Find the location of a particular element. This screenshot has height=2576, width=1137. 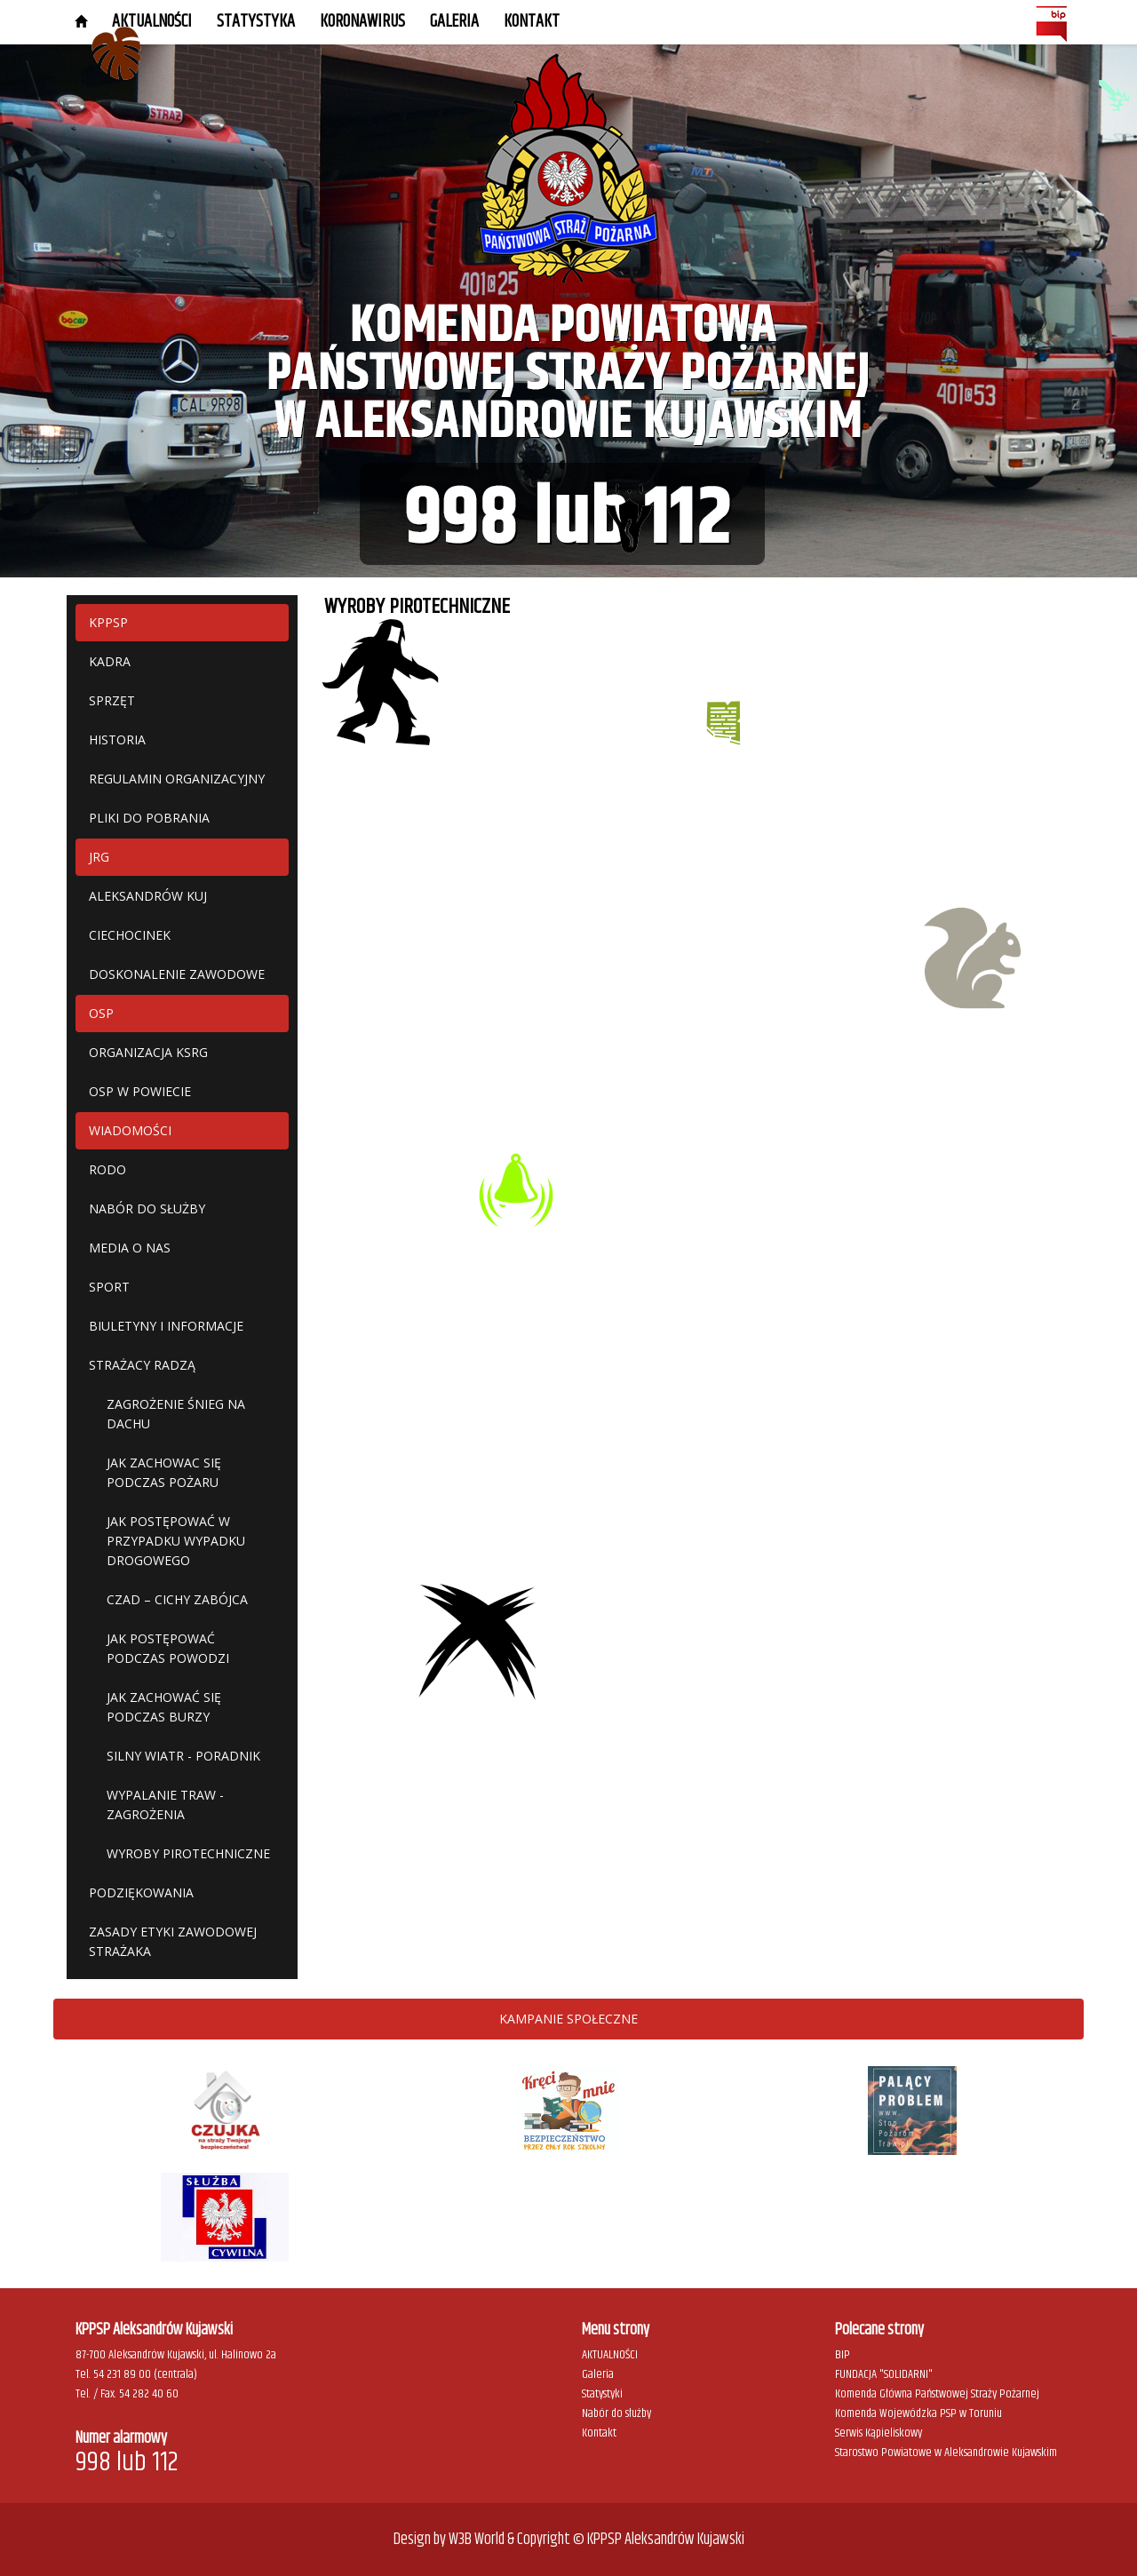

indicates new notifications or alerts is located at coordinates (516, 1189).